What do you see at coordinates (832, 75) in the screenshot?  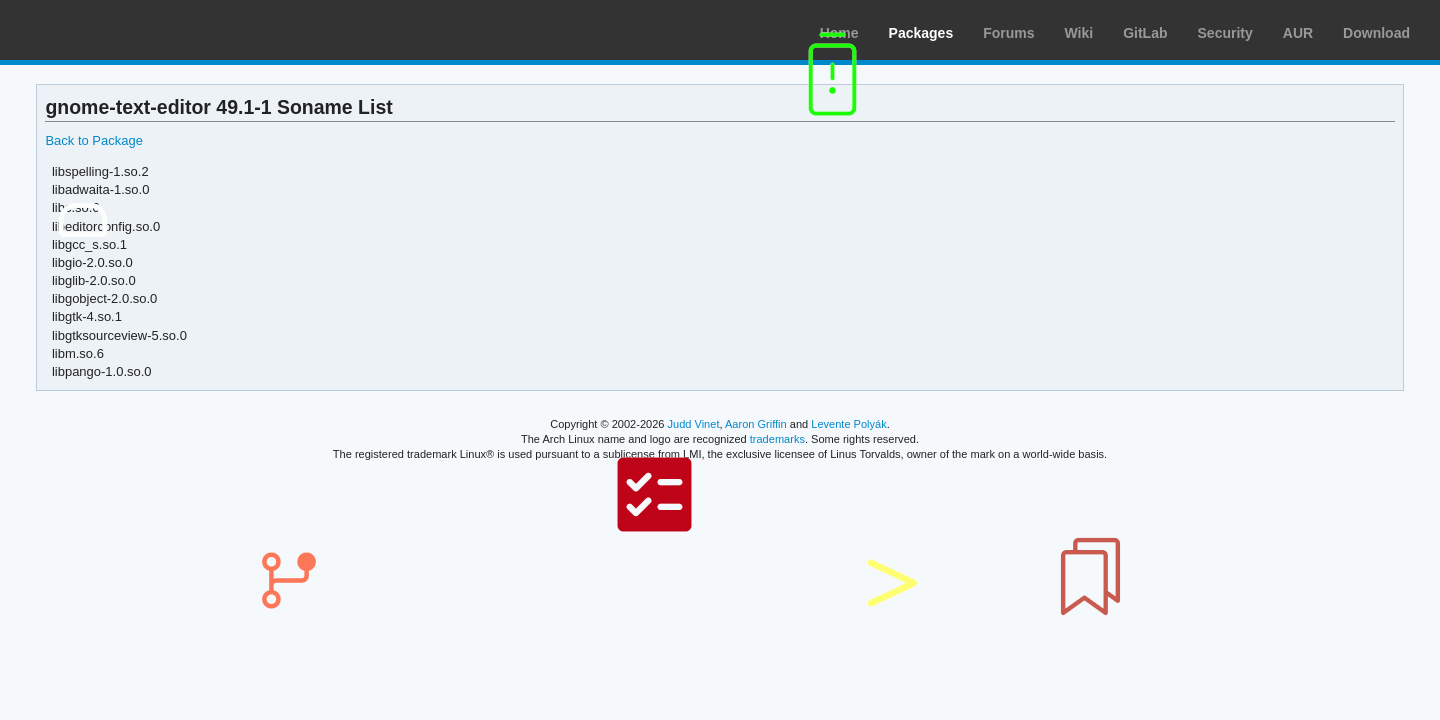 I see `indicates low battery warning` at bounding box center [832, 75].